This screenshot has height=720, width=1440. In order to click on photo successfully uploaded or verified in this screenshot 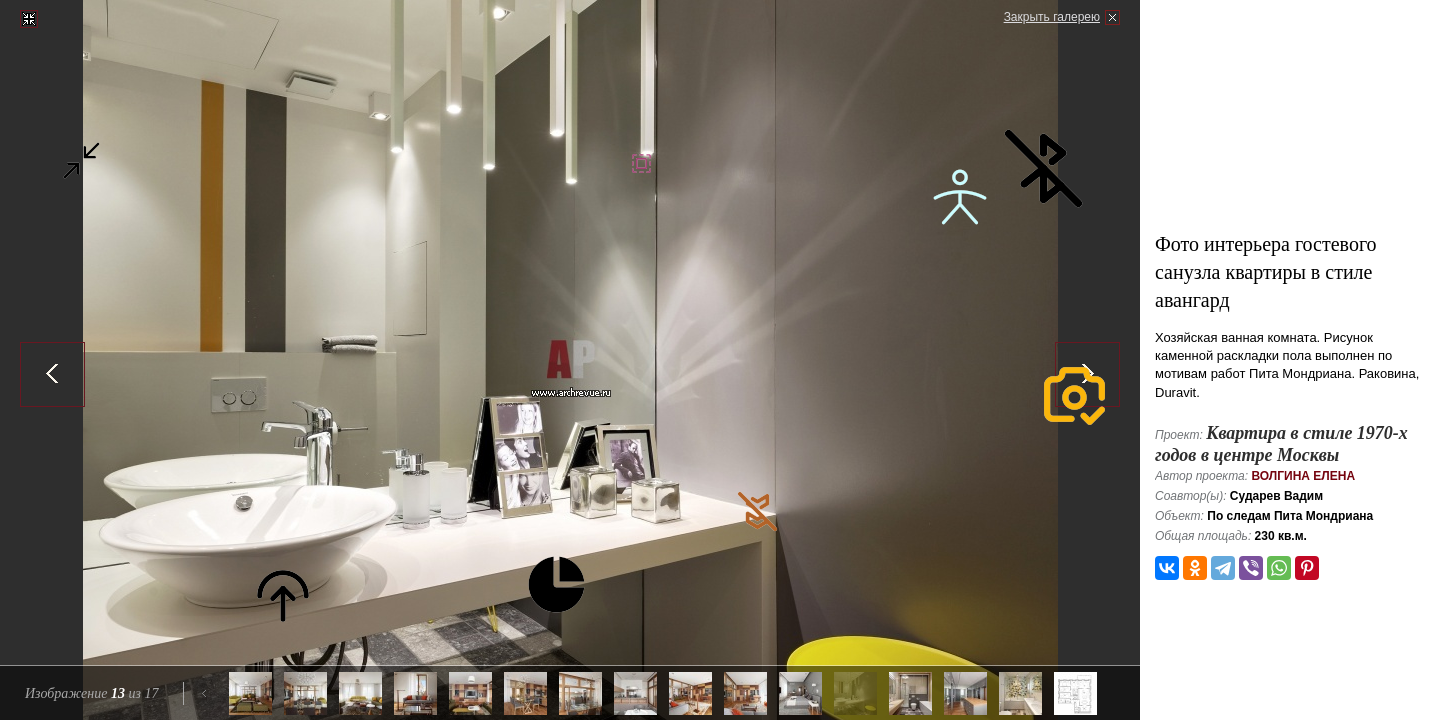, I will do `click(1074, 394)`.